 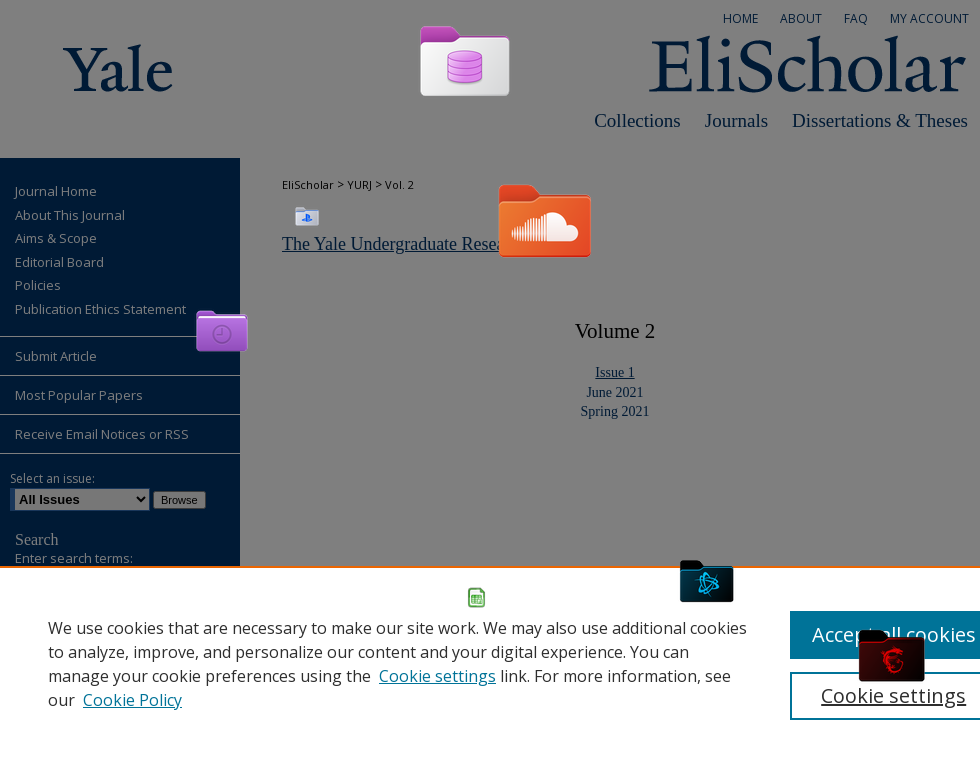 I want to click on access temporary files folder, so click(x=222, y=331).